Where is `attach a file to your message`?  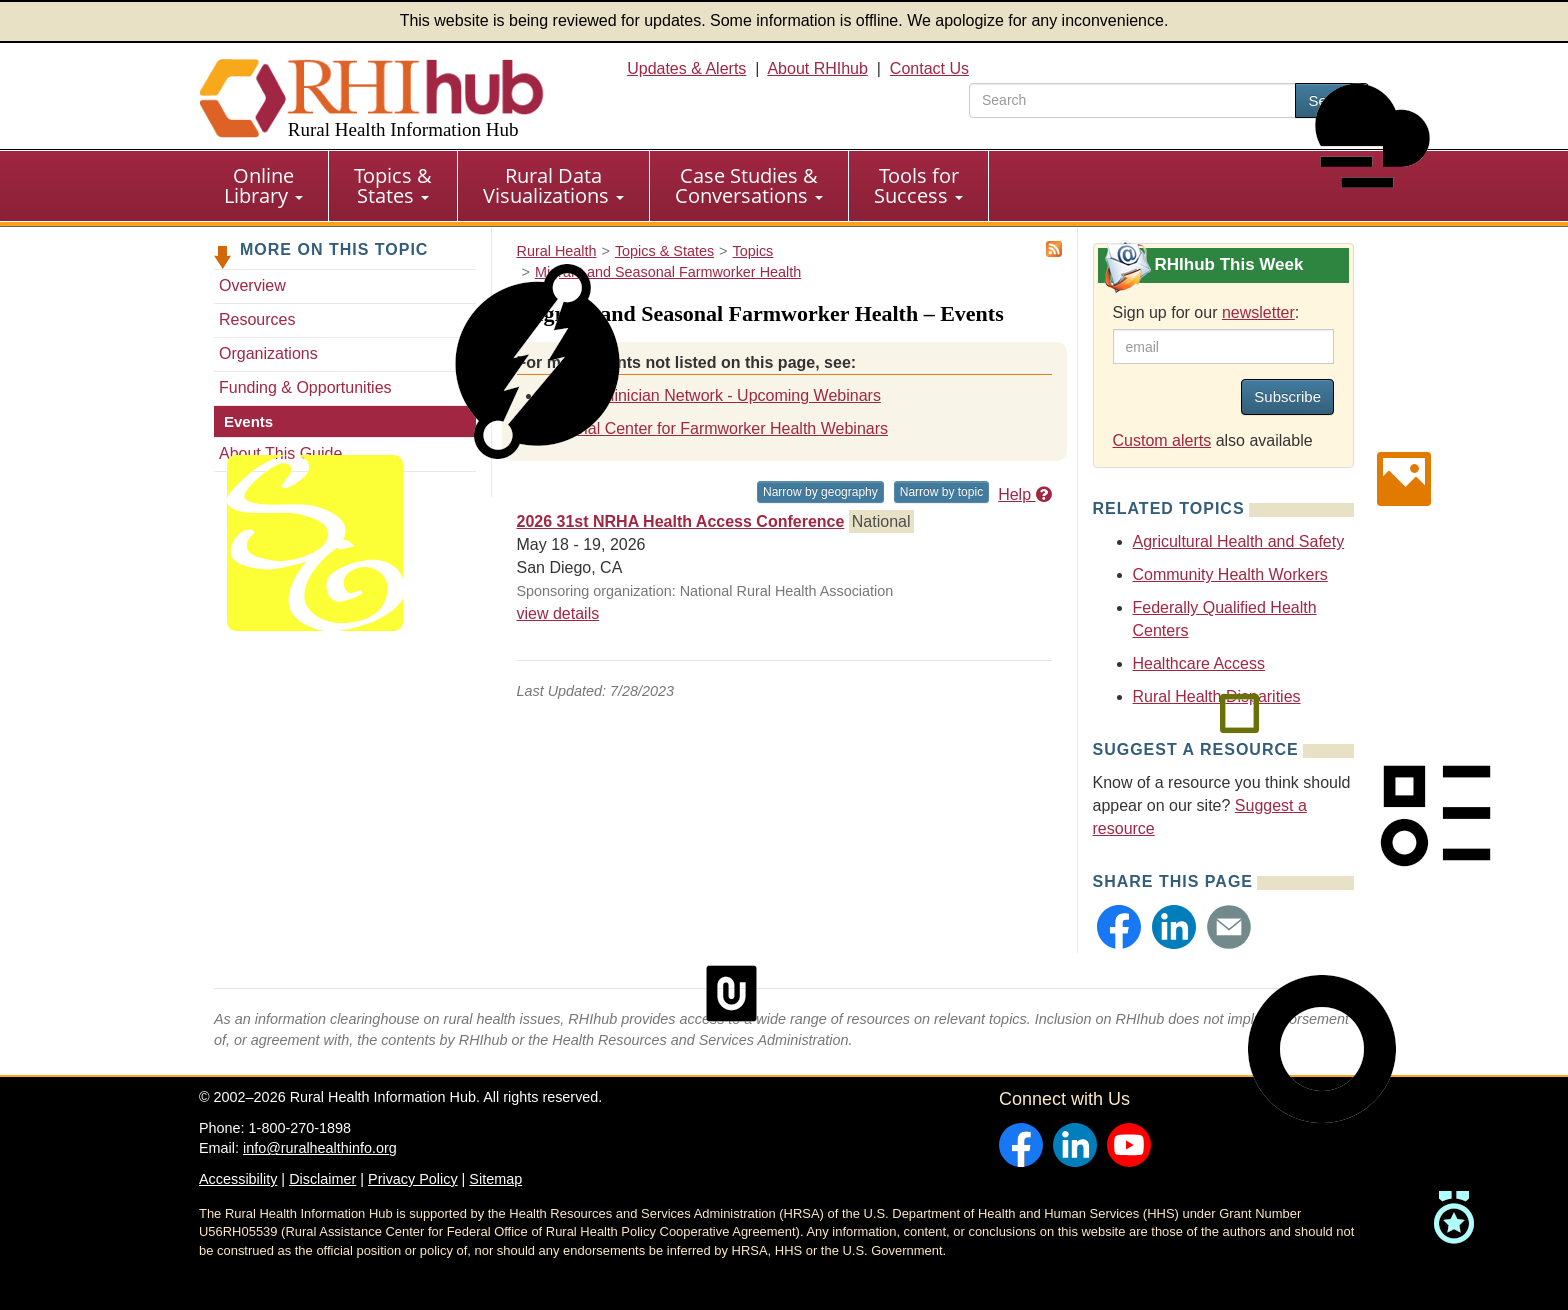 attach a file to your message is located at coordinates (731, 993).